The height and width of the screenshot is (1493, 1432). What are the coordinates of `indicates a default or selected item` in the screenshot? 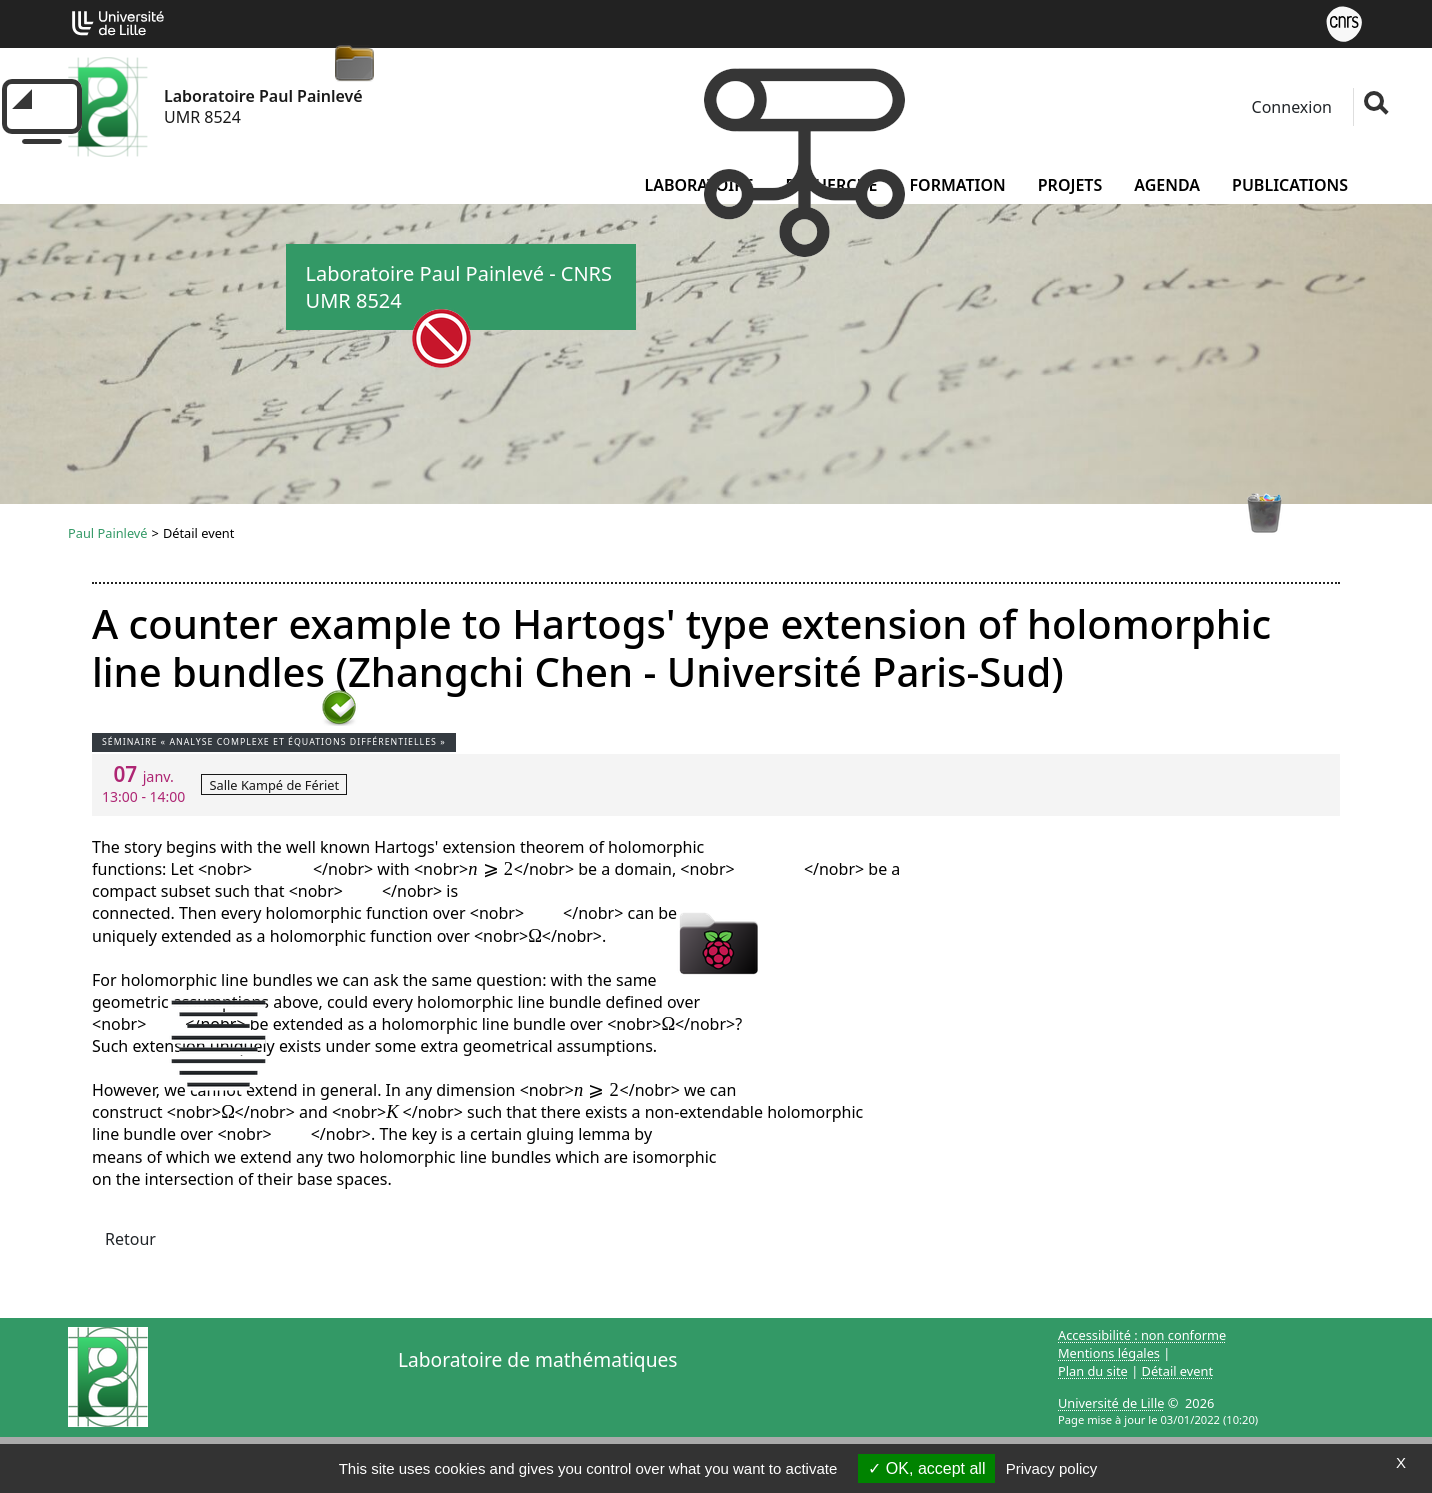 It's located at (339, 707).